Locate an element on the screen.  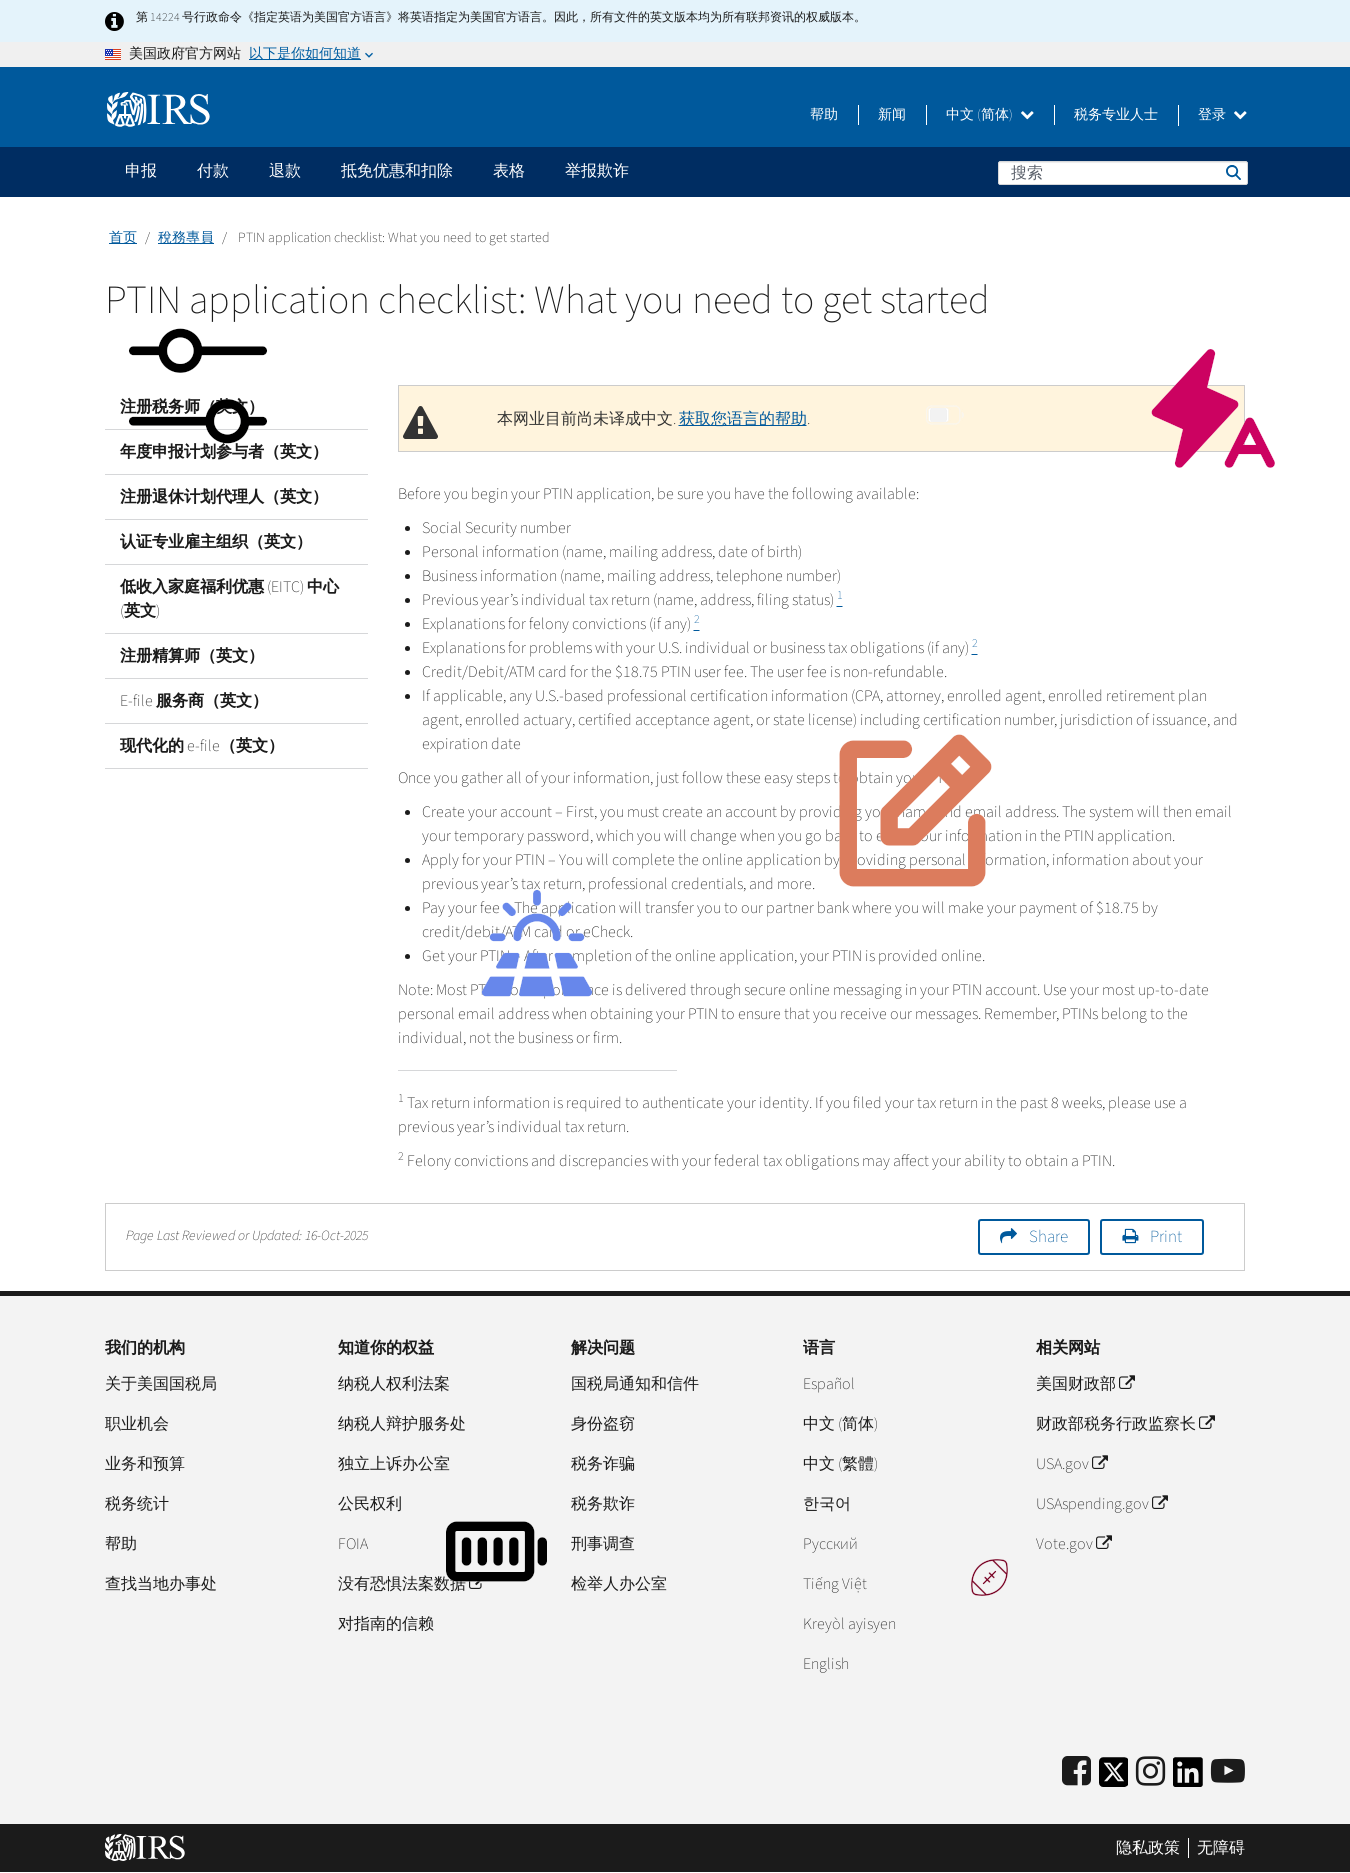
indicates battery is fully charged is located at coordinates (496, 1551).